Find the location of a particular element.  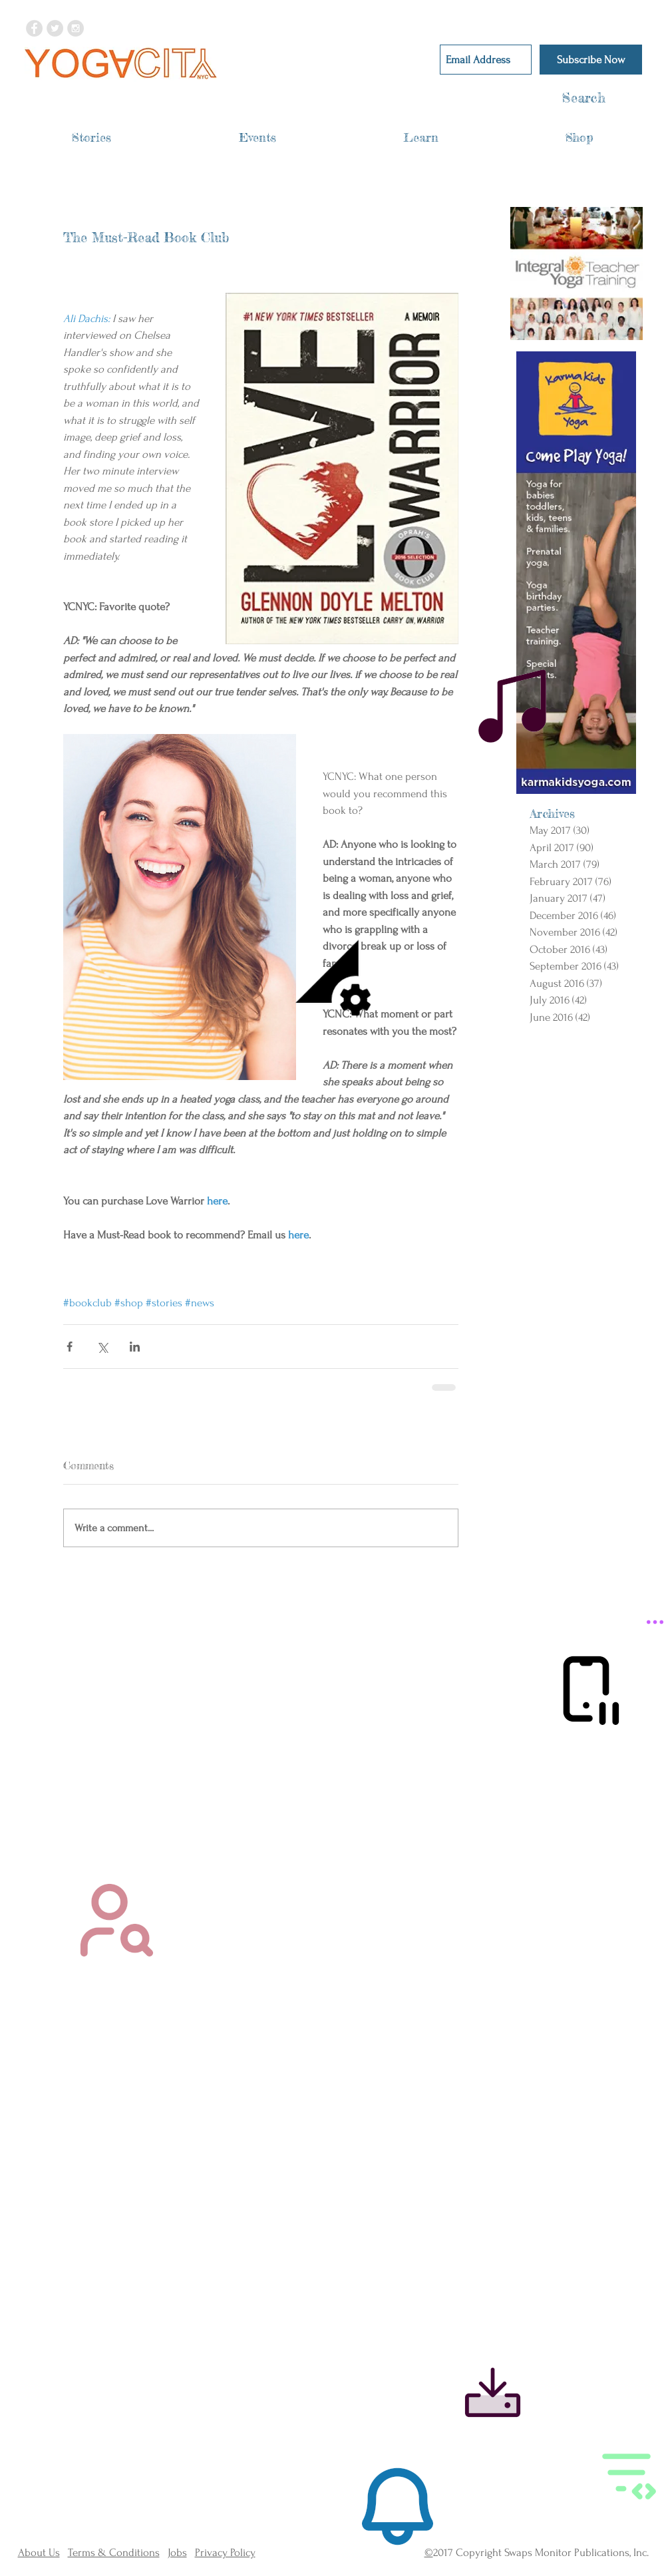

view notifications is located at coordinates (397, 2506).